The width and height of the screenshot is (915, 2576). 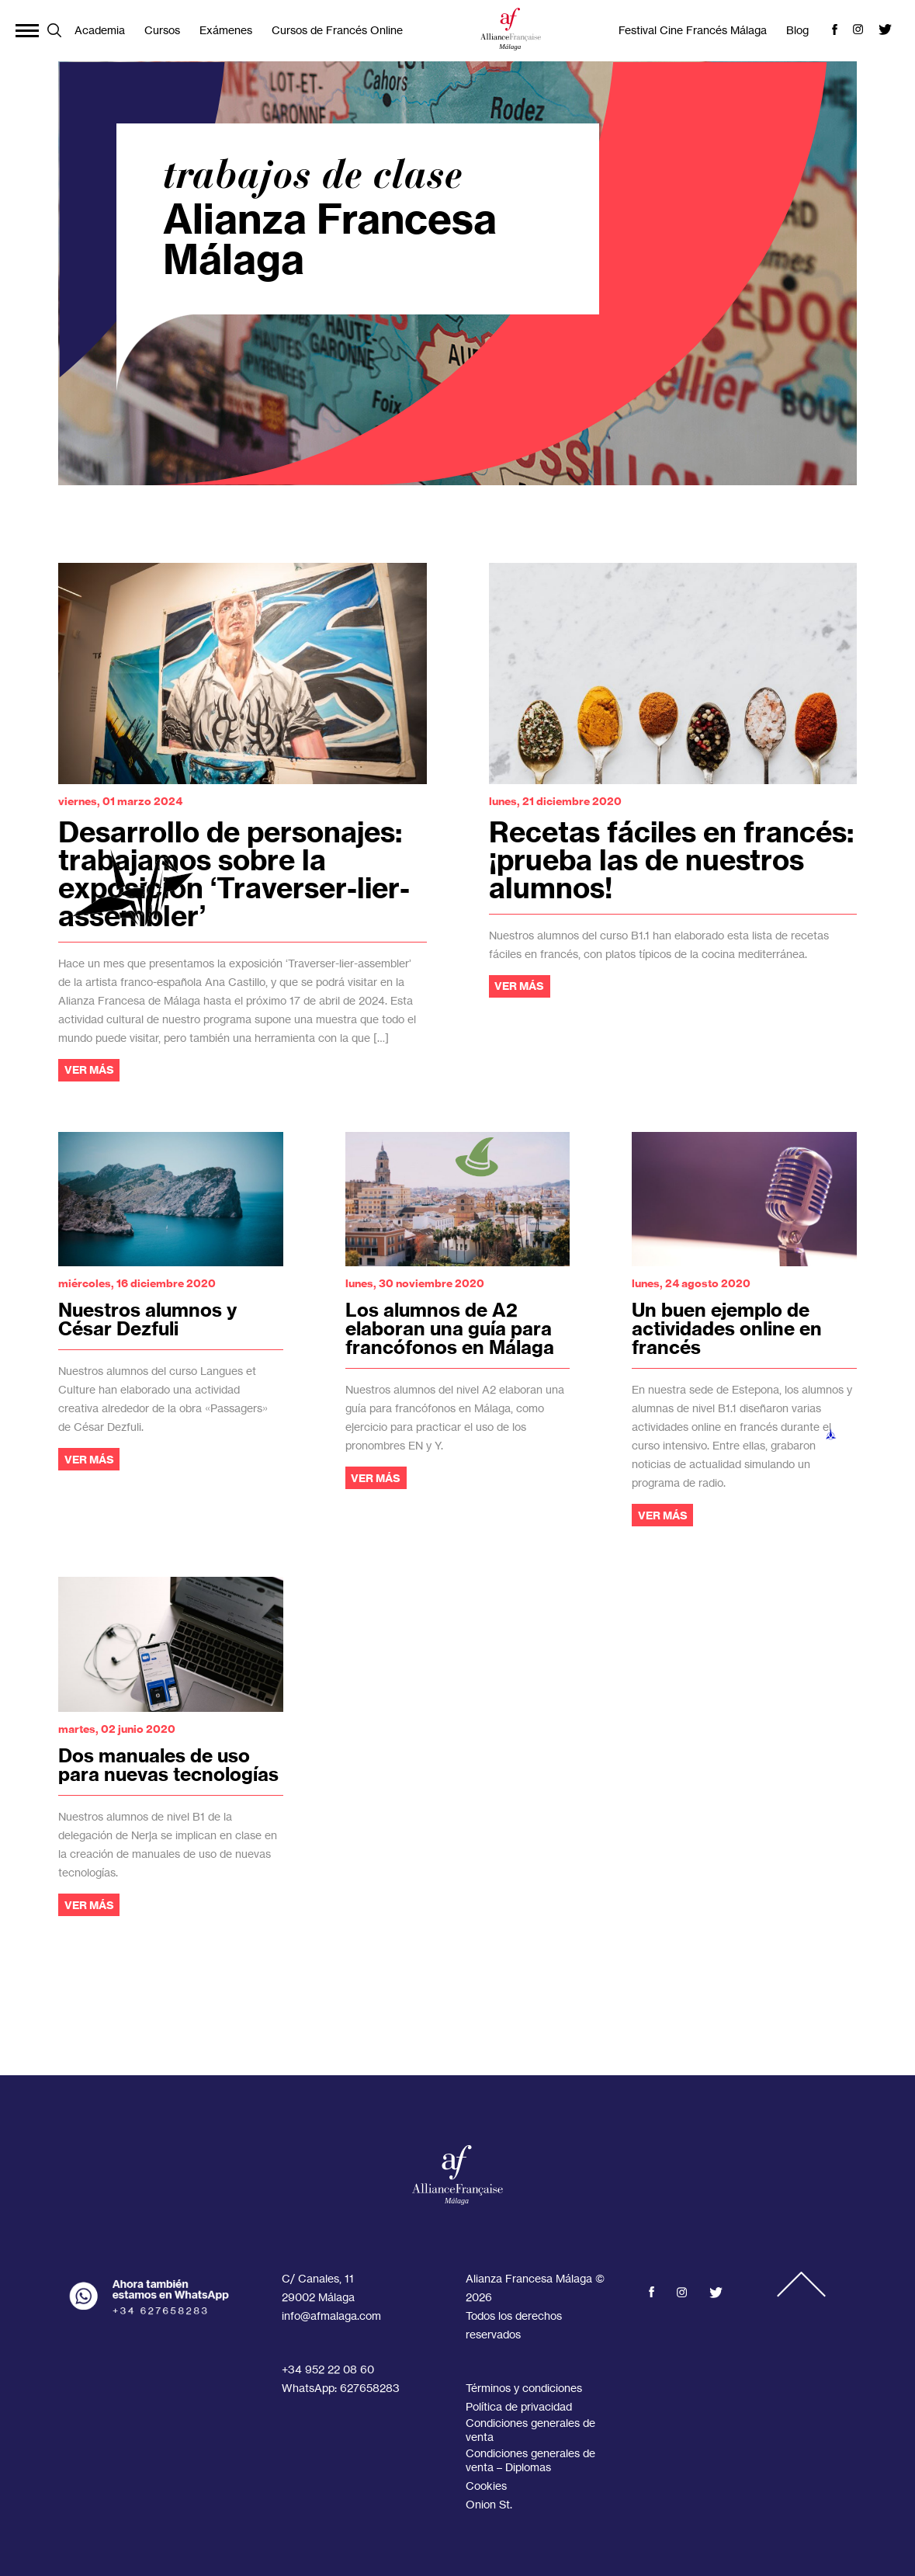 What do you see at coordinates (477, 1157) in the screenshot?
I see `select wizard or mage character class` at bounding box center [477, 1157].